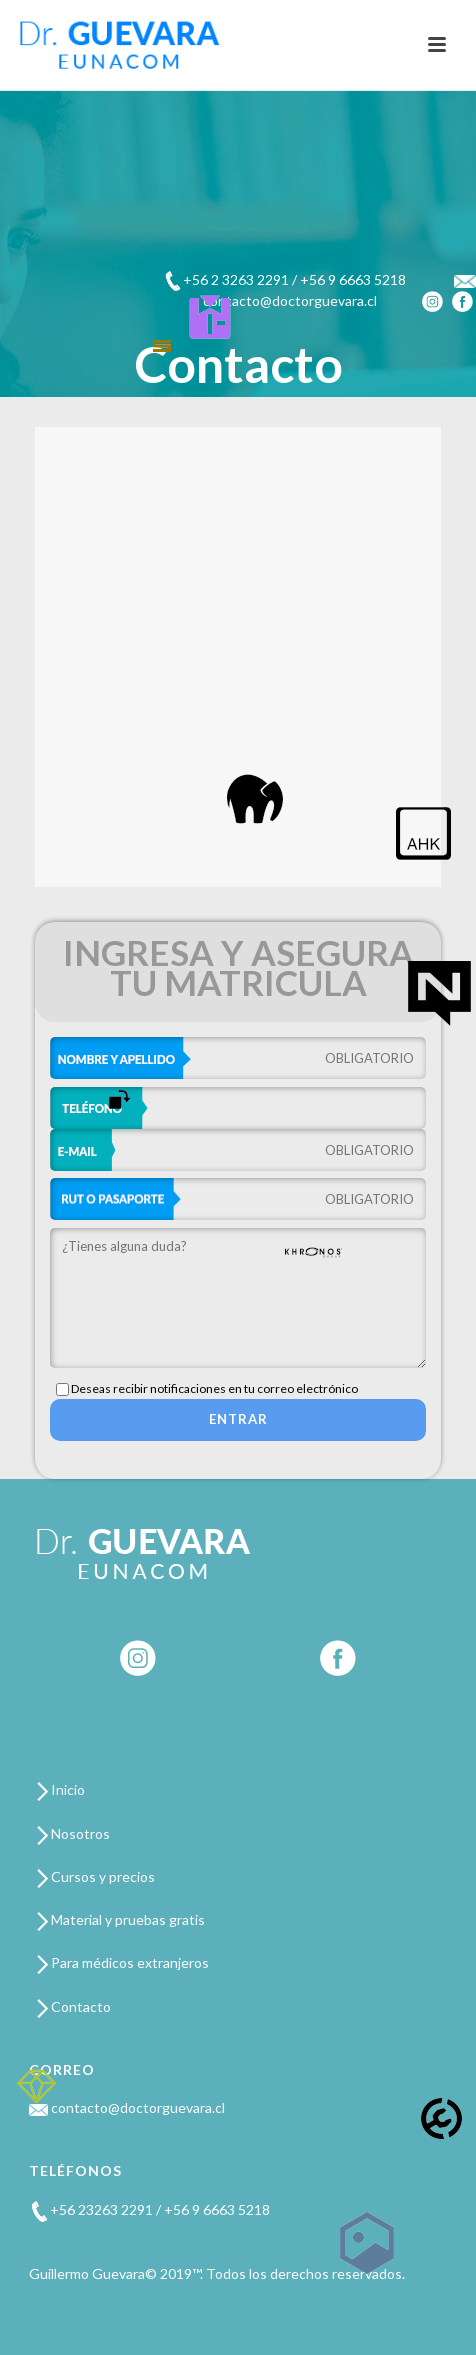  Describe the element at coordinates (119, 1099) in the screenshot. I see `rotate element clockwise` at that location.